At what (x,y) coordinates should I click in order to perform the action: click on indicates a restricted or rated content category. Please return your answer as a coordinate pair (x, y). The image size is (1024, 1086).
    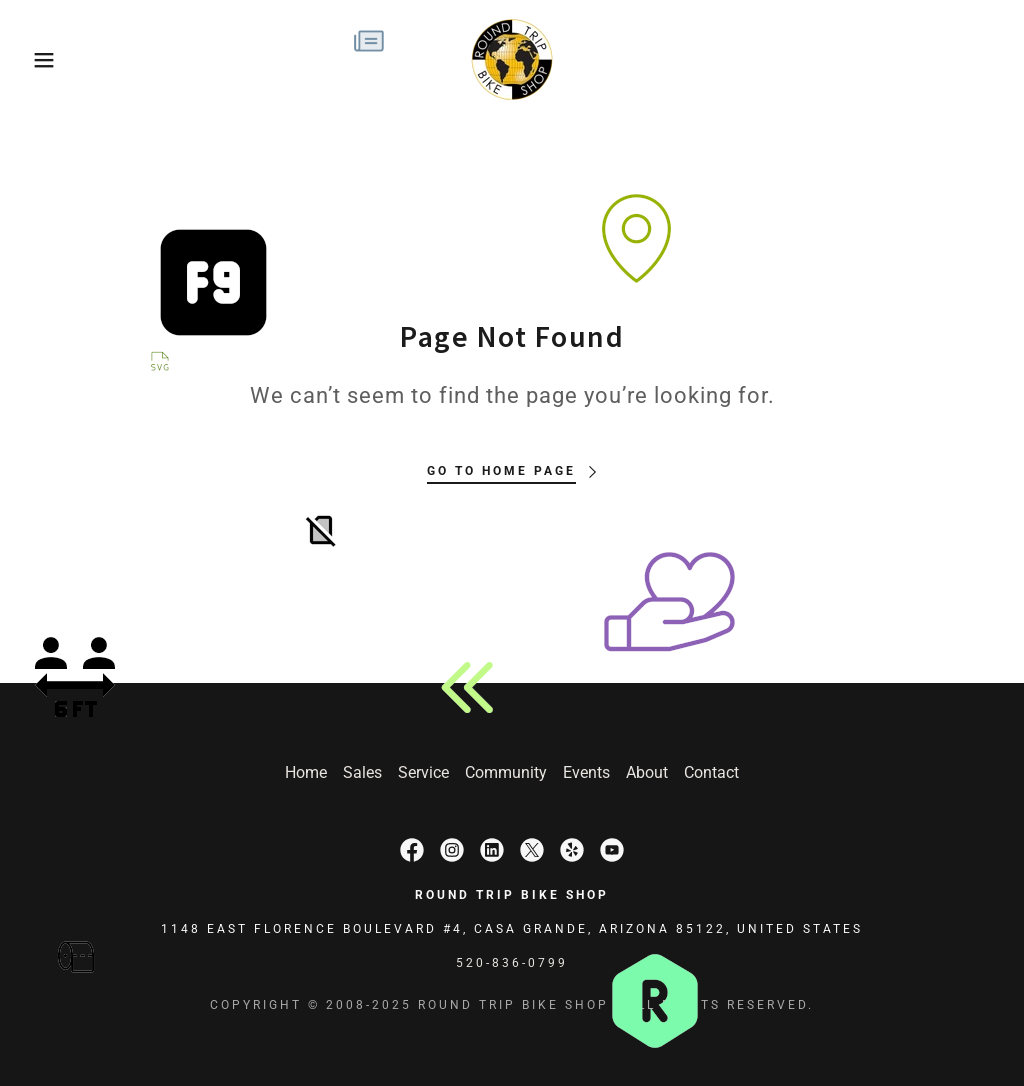
    Looking at the image, I should click on (655, 1001).